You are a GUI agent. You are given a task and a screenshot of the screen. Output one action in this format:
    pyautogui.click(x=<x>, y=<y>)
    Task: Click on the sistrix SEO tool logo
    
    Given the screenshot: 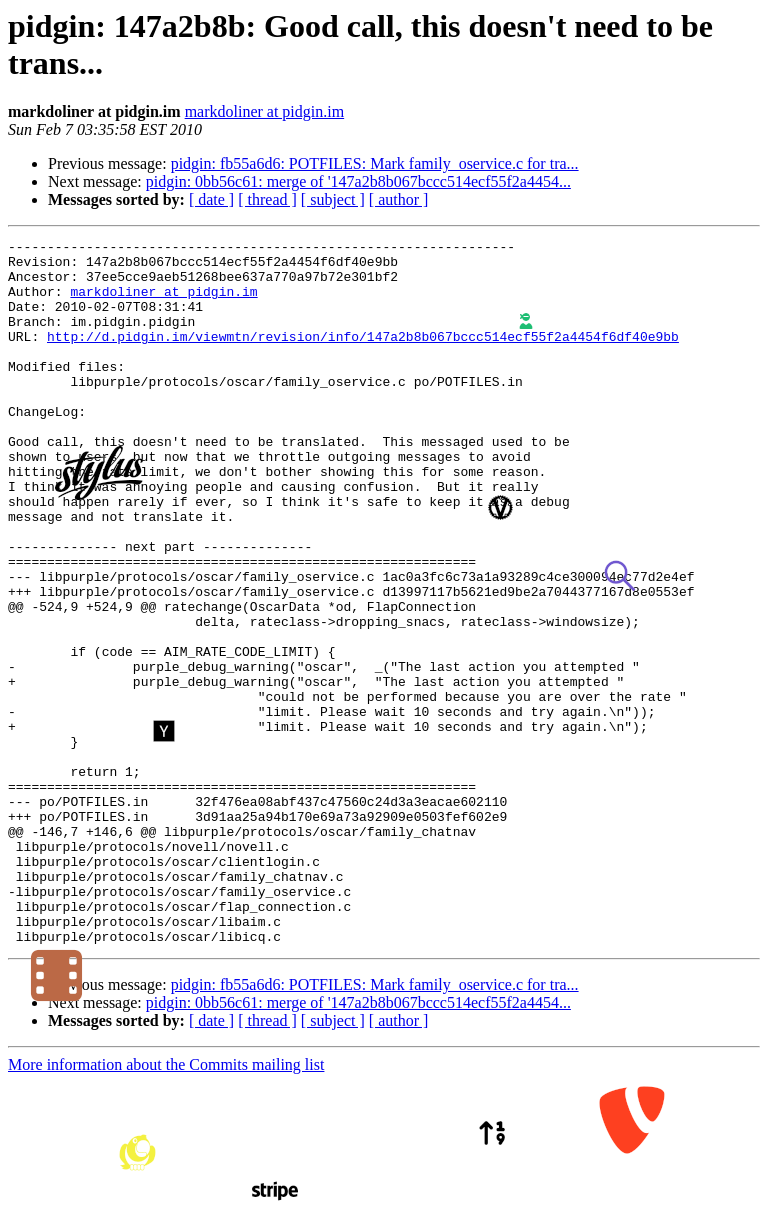 What is the action you would take?
    pyautogui.click(x=620, y=576)
    